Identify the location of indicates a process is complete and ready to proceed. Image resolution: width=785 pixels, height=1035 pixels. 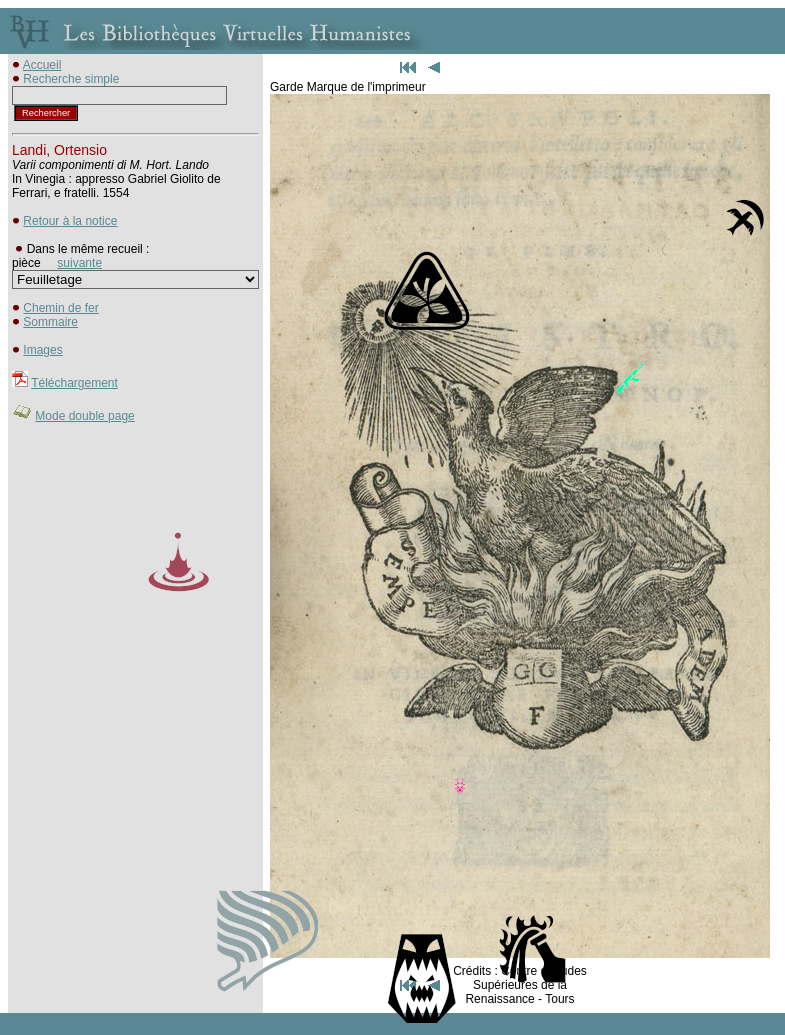
(460, 786).